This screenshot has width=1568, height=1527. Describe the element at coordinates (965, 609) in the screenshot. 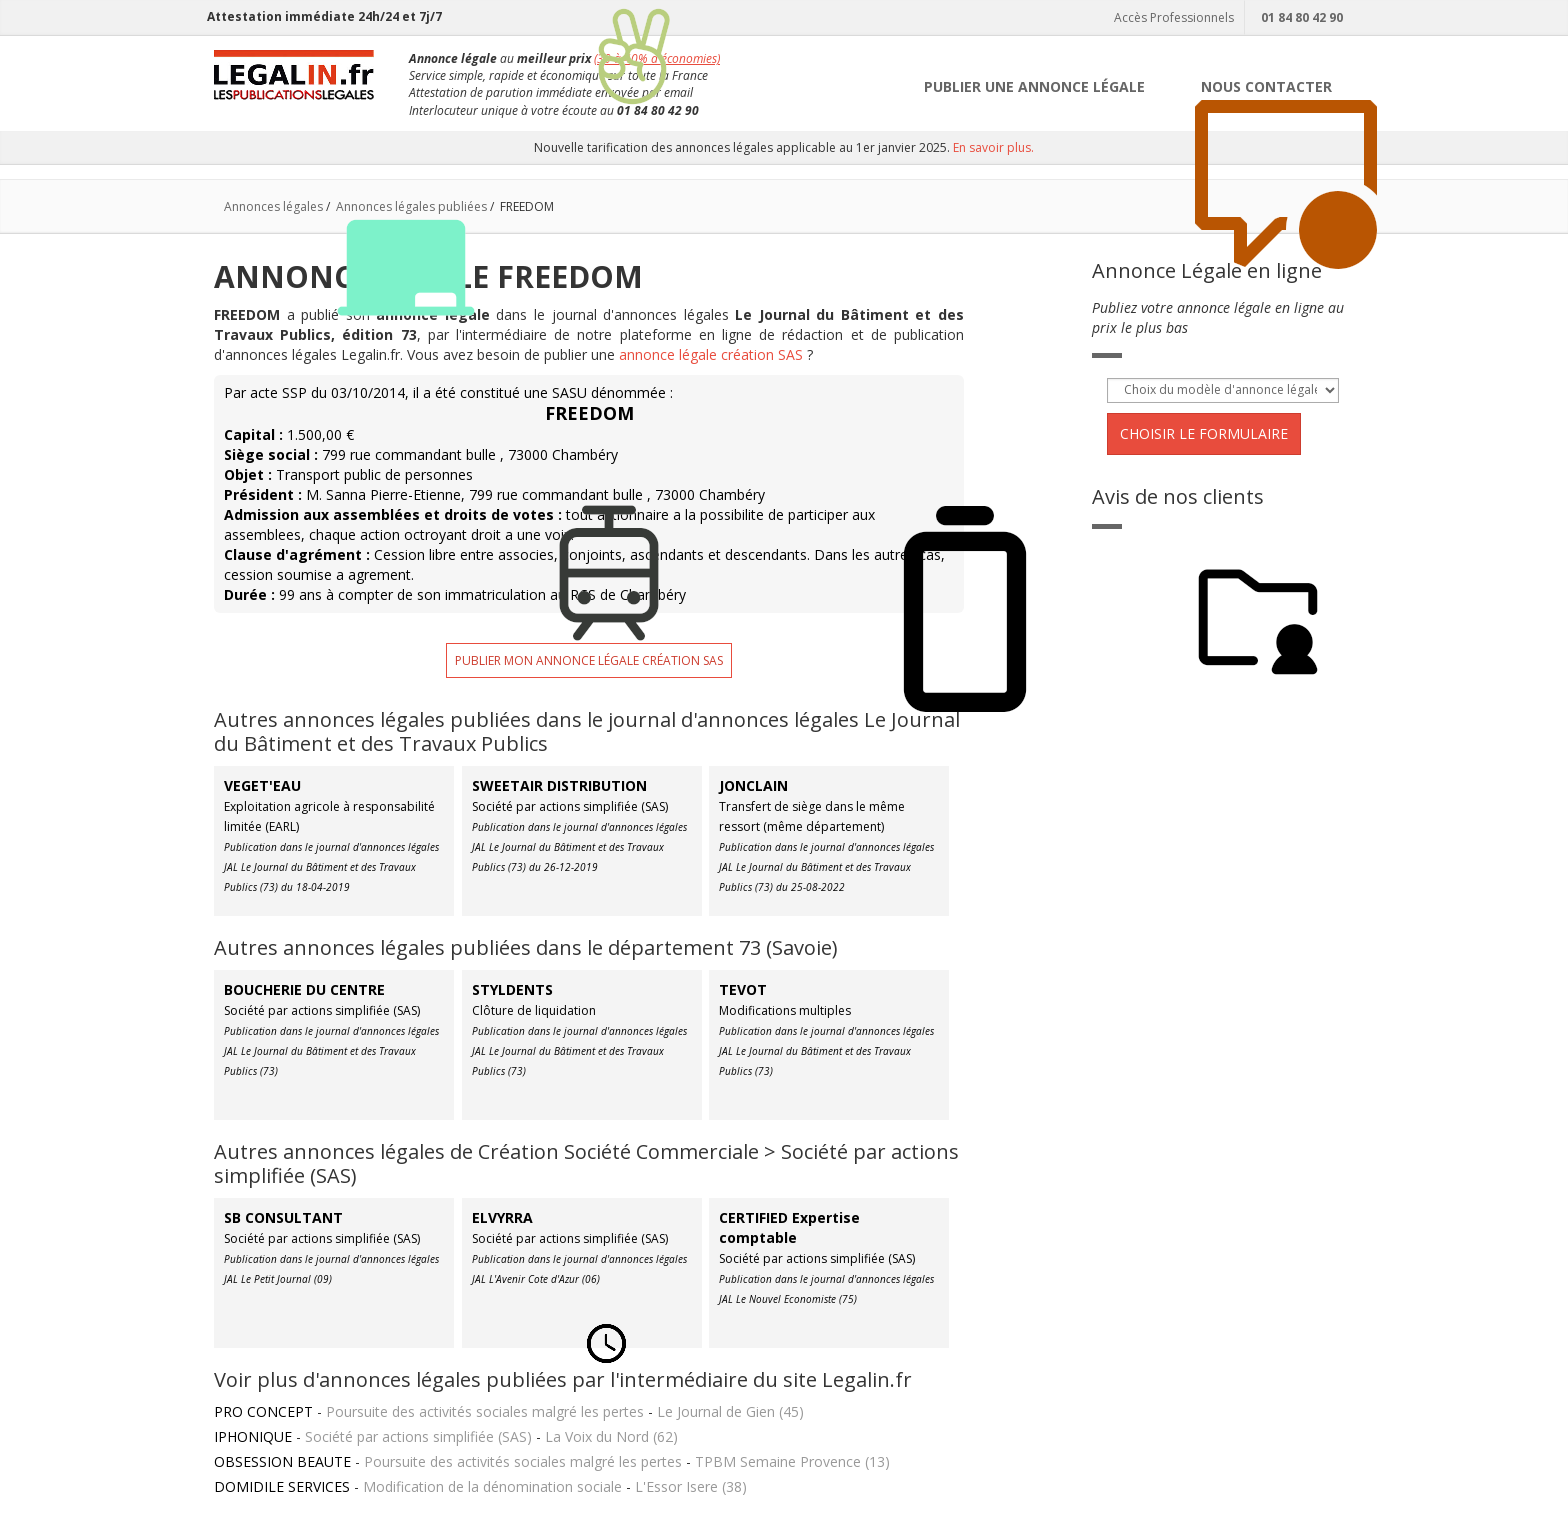

I see `indicates battery is empty or depleted` at that location.